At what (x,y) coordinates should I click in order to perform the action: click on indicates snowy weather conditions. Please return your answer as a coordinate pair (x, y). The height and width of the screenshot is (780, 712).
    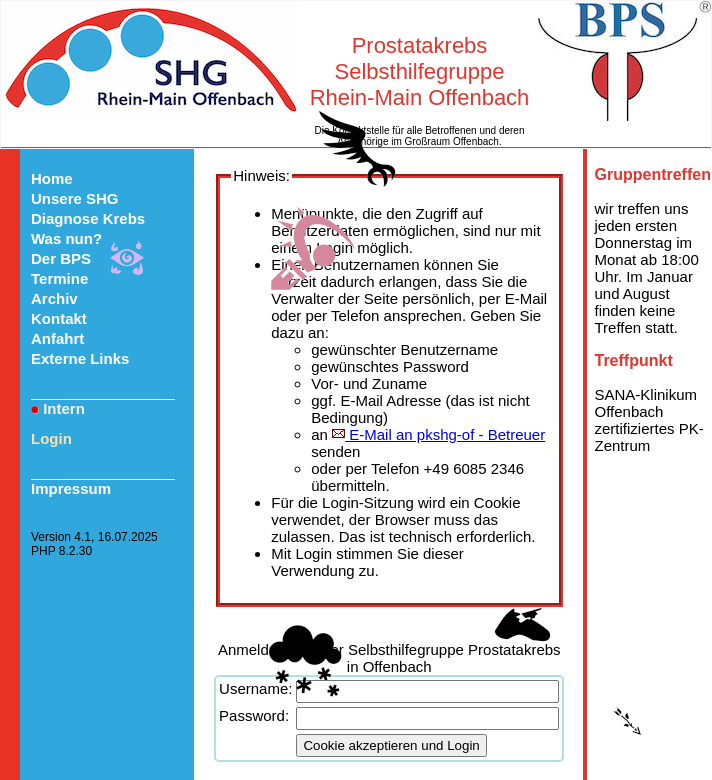
    Looking at the image, I should click on (305, 661).